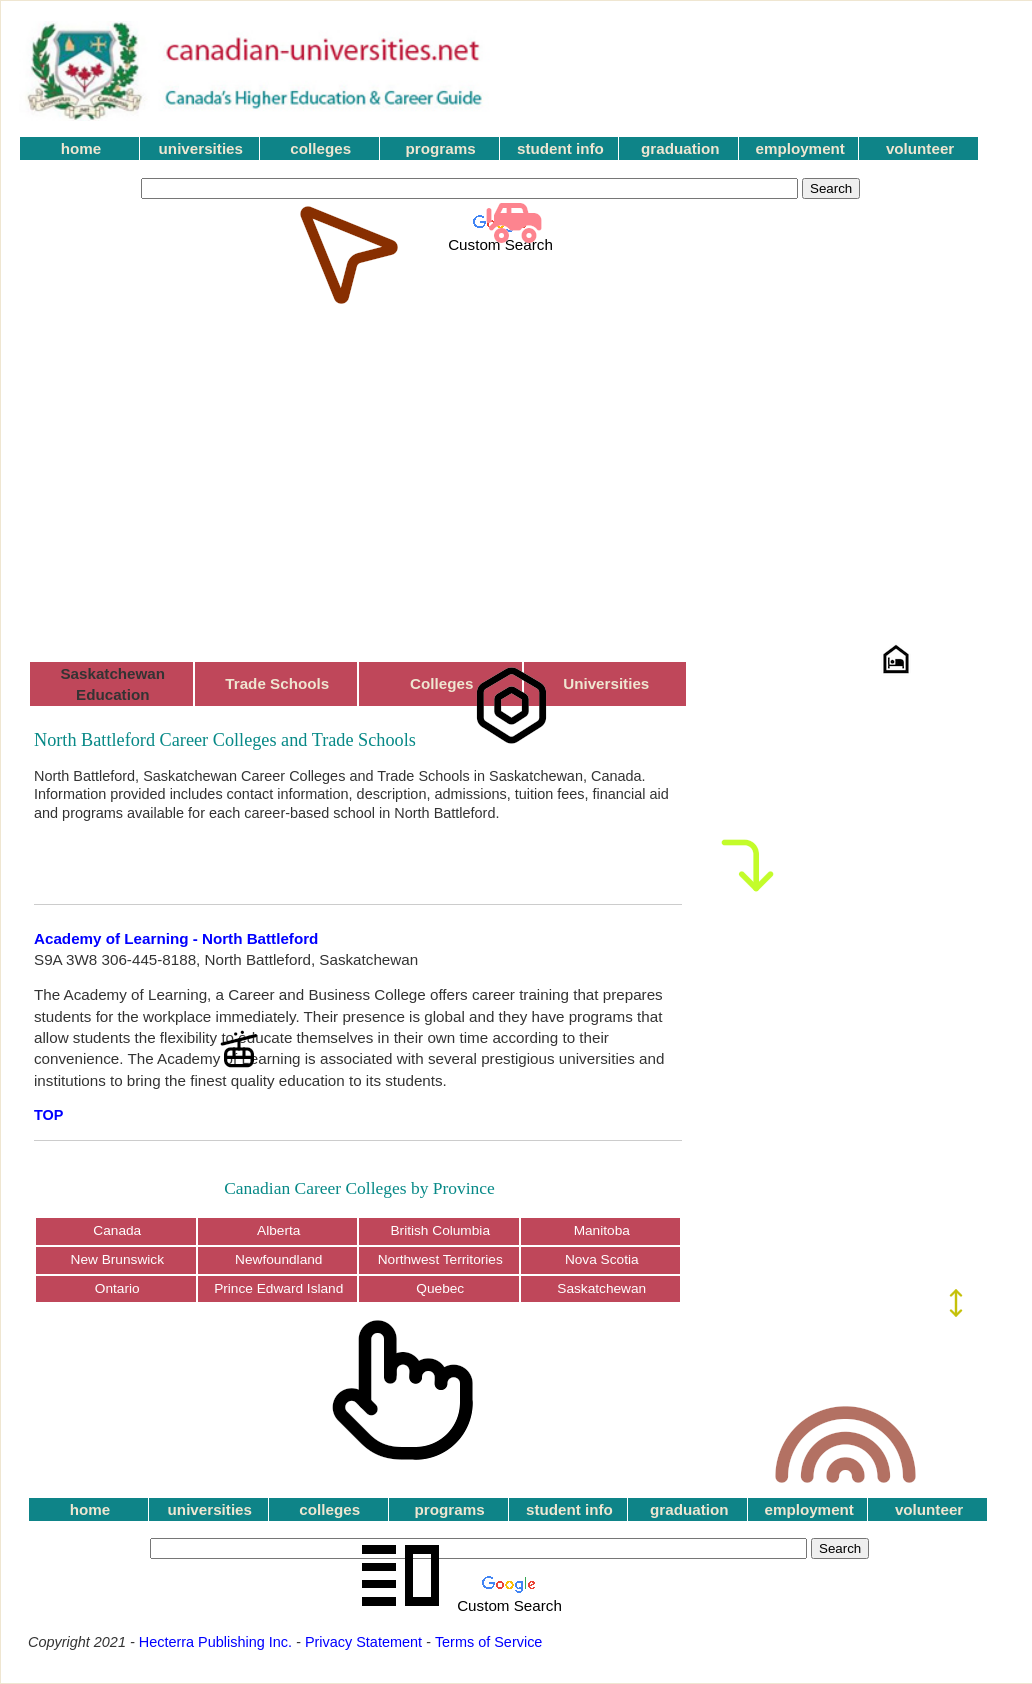 Image resolution: width=1032 pixels, height=1684 pixels. What do you see at coordinates (346, 252) in the screenshot?
I see `cursor or pointer indicator` at bounding box center [346, 252].